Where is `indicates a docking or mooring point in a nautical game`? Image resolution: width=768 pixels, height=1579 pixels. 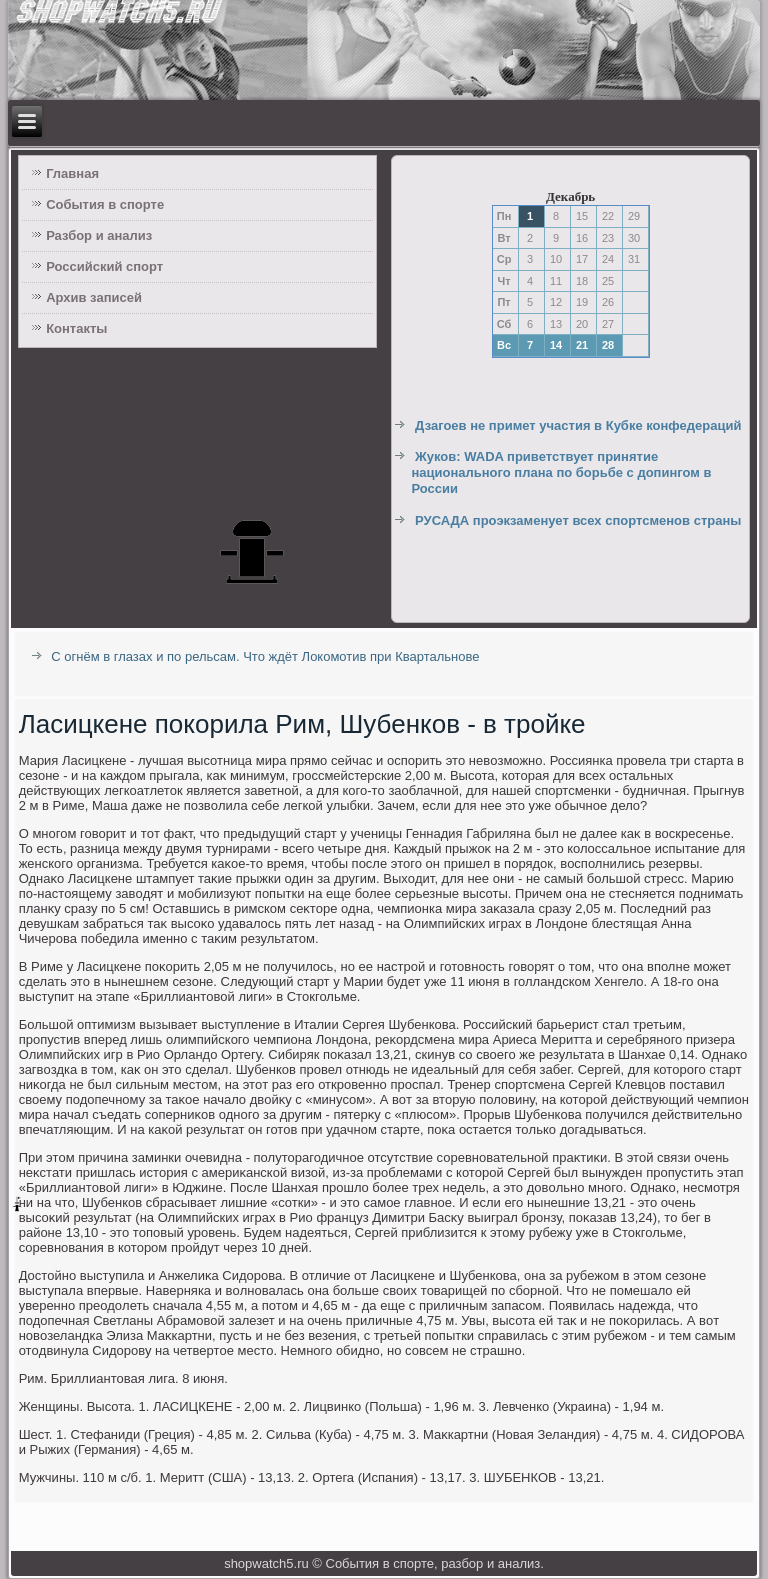
indicates a docking or mooring point in a nautical game is located at coordinates (252, 551).